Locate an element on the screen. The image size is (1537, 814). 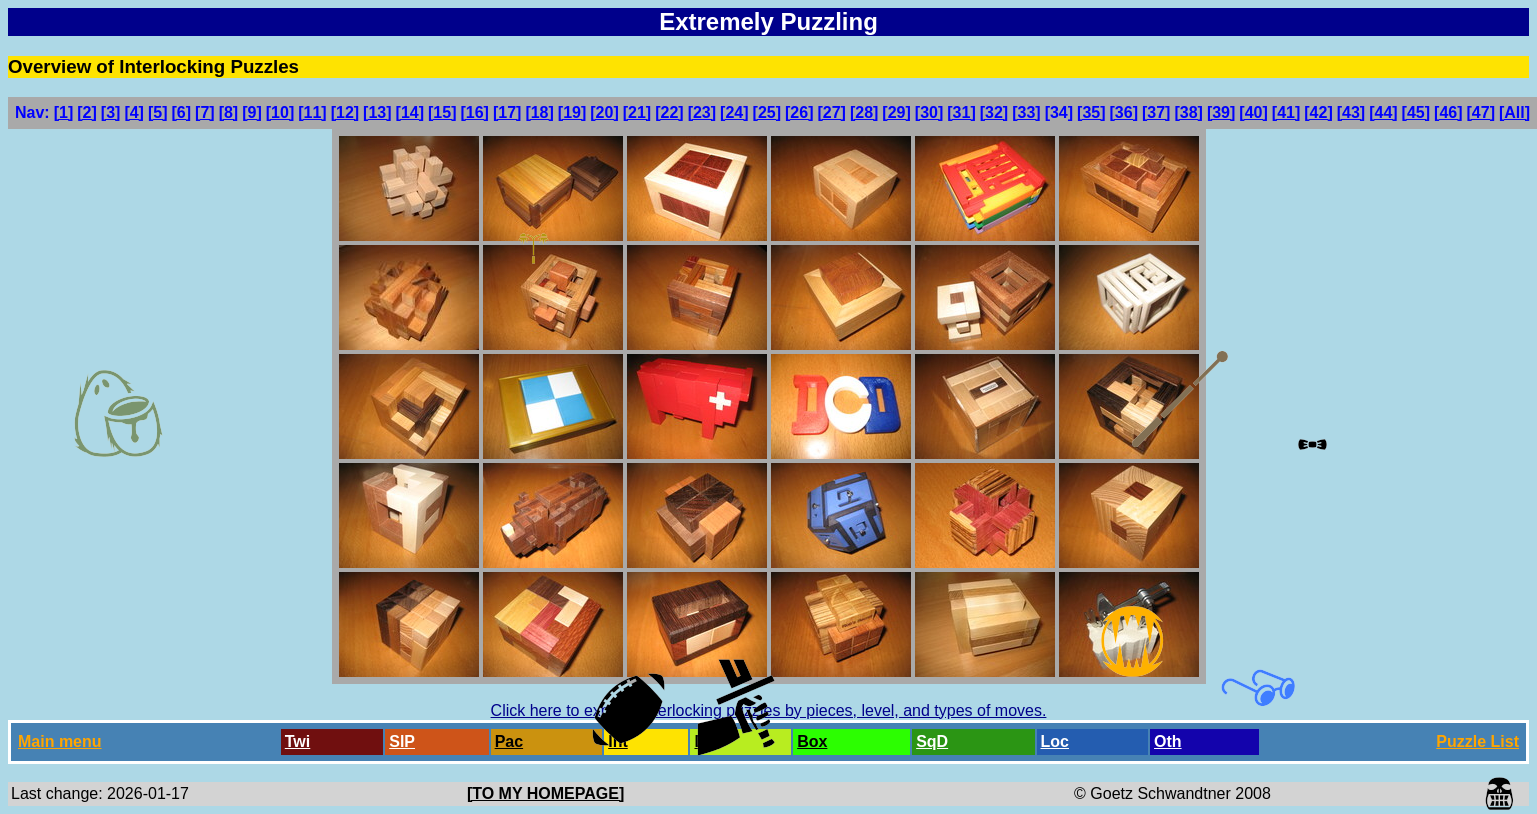
indicates vampire or monster character class is located at coordinates (1131, 641).